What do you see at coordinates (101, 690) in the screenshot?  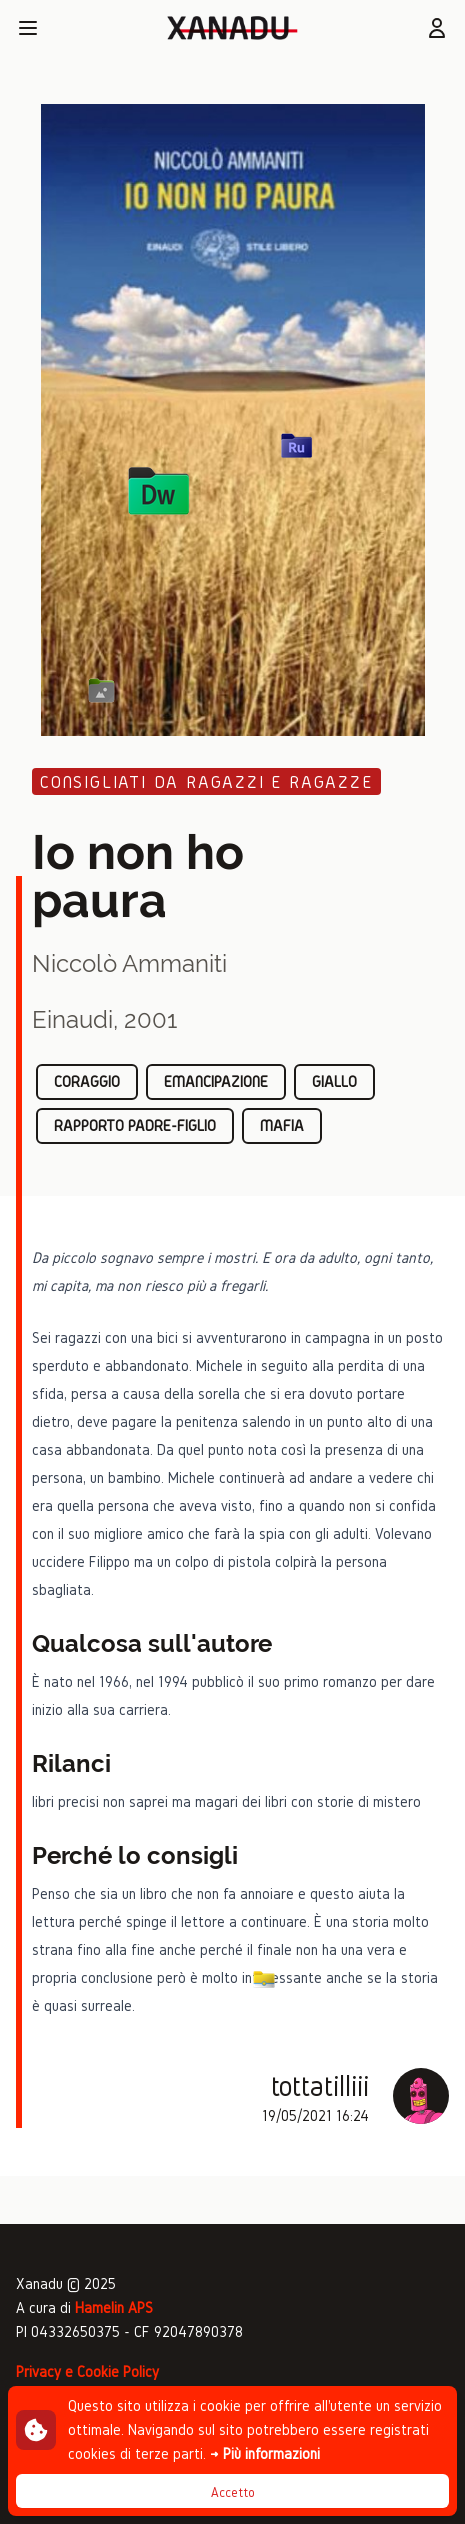 I see `open pictures folder` at bounding box center [101, 690].